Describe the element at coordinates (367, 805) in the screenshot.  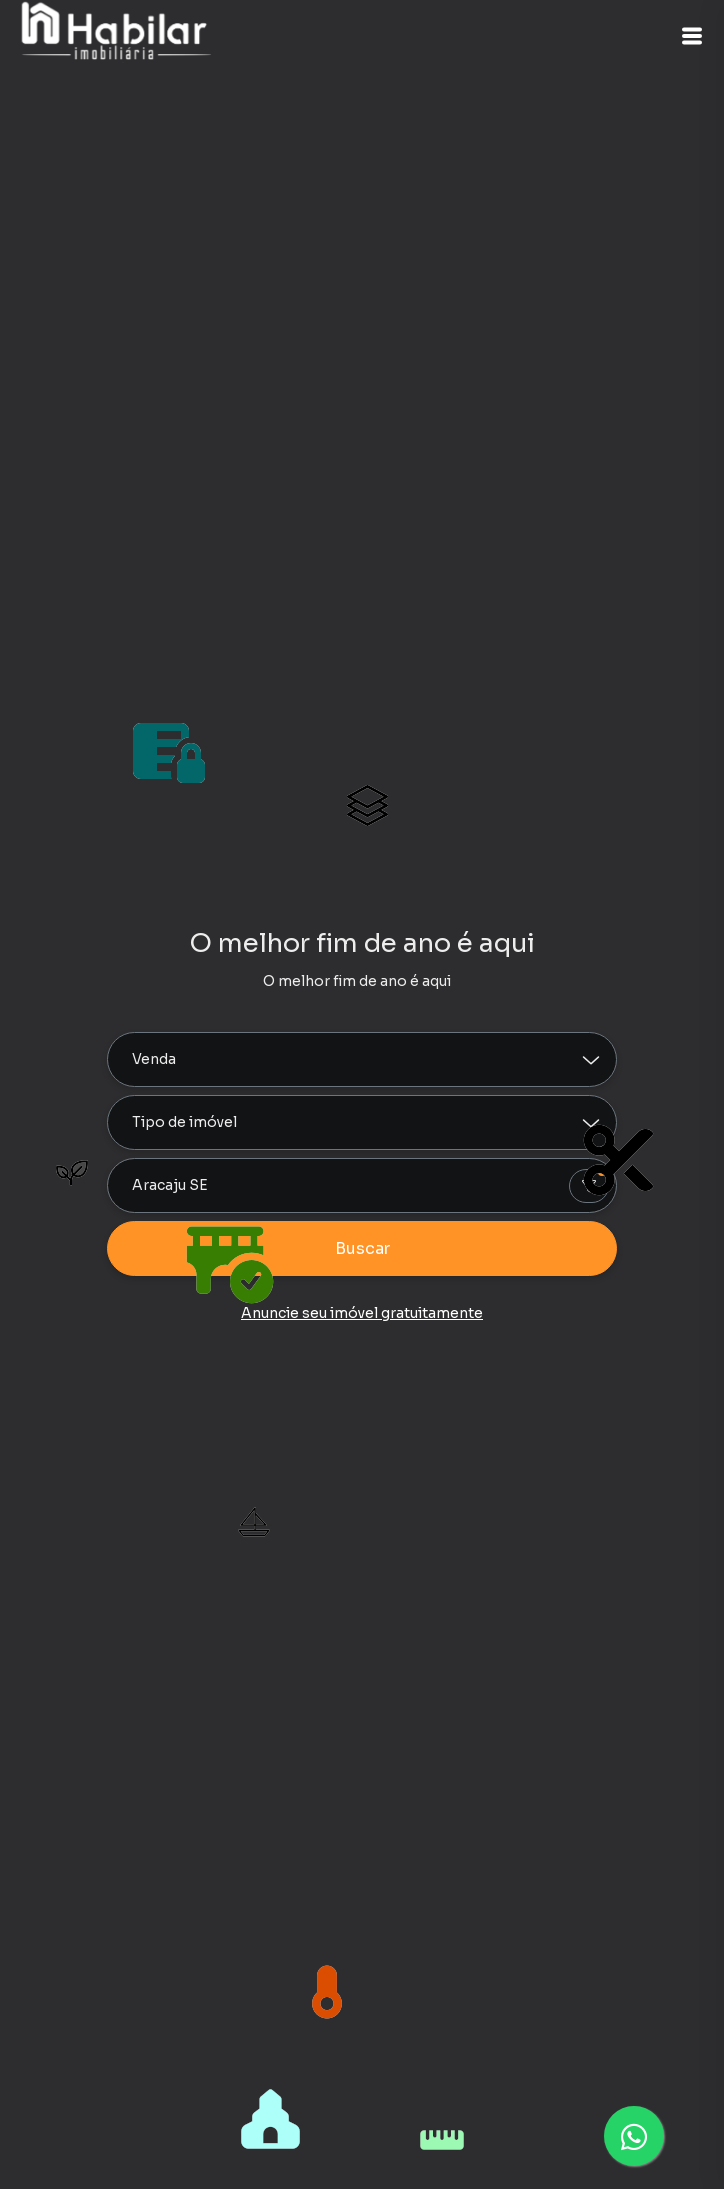
I see `view layers or stacked content` at that location.